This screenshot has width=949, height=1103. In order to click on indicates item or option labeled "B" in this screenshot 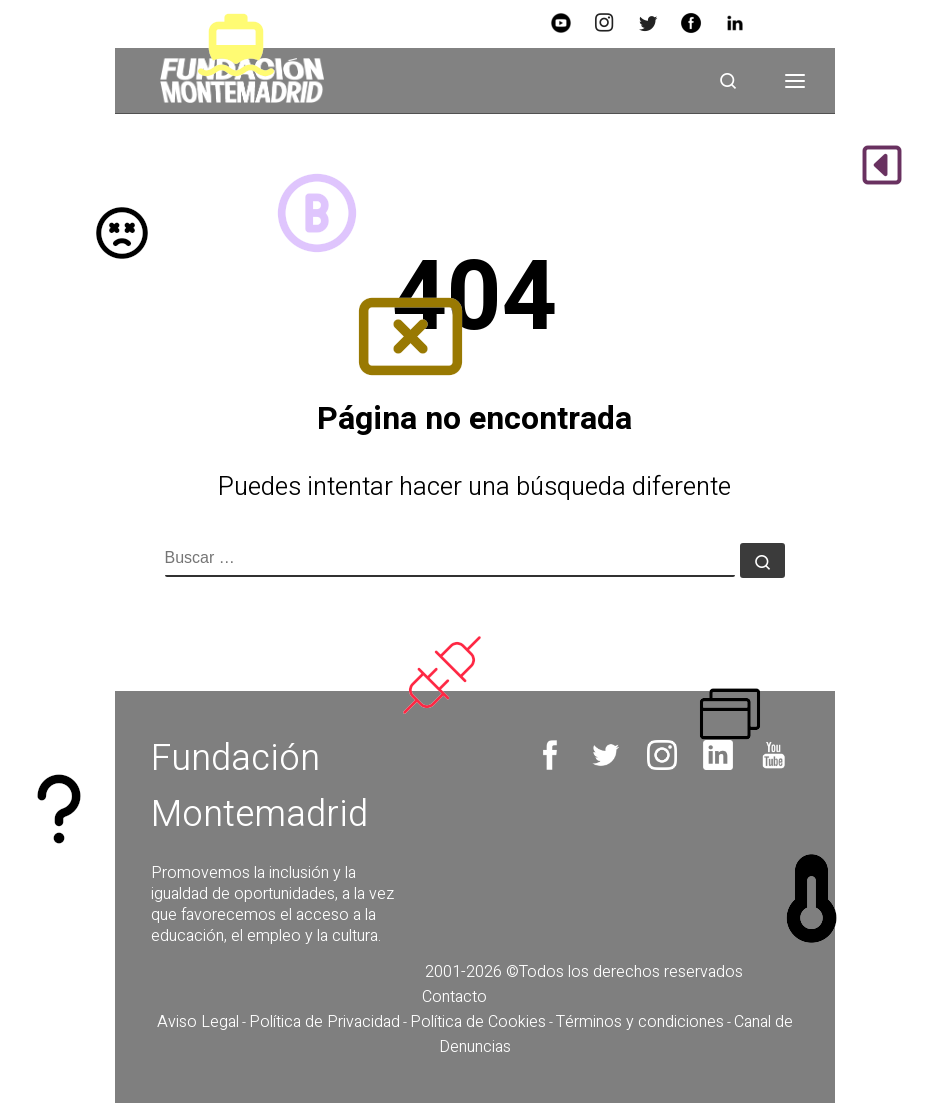, I will do `click(317, 213)`.